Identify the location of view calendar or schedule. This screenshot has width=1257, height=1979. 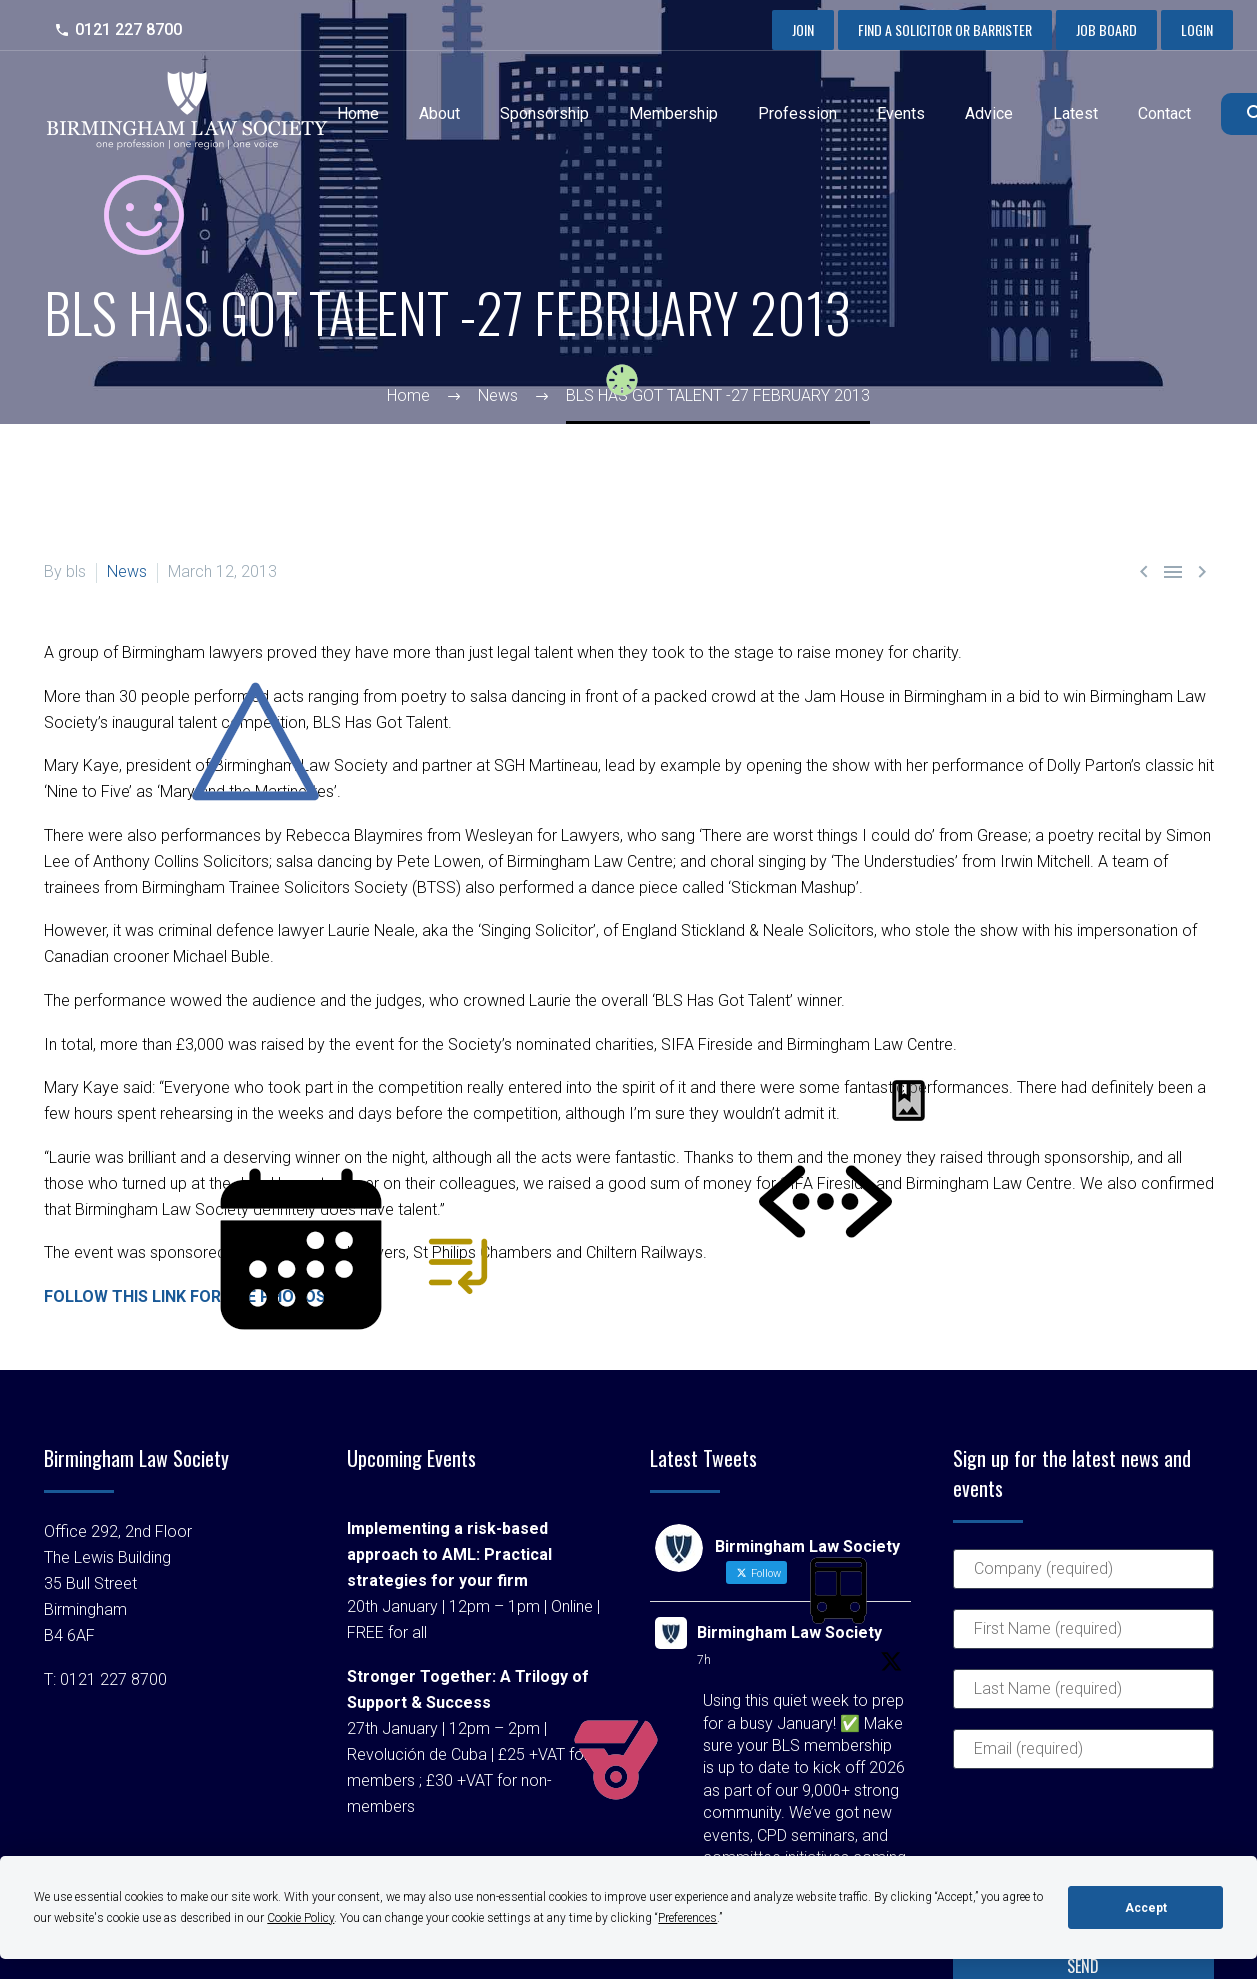
(301, 1249).